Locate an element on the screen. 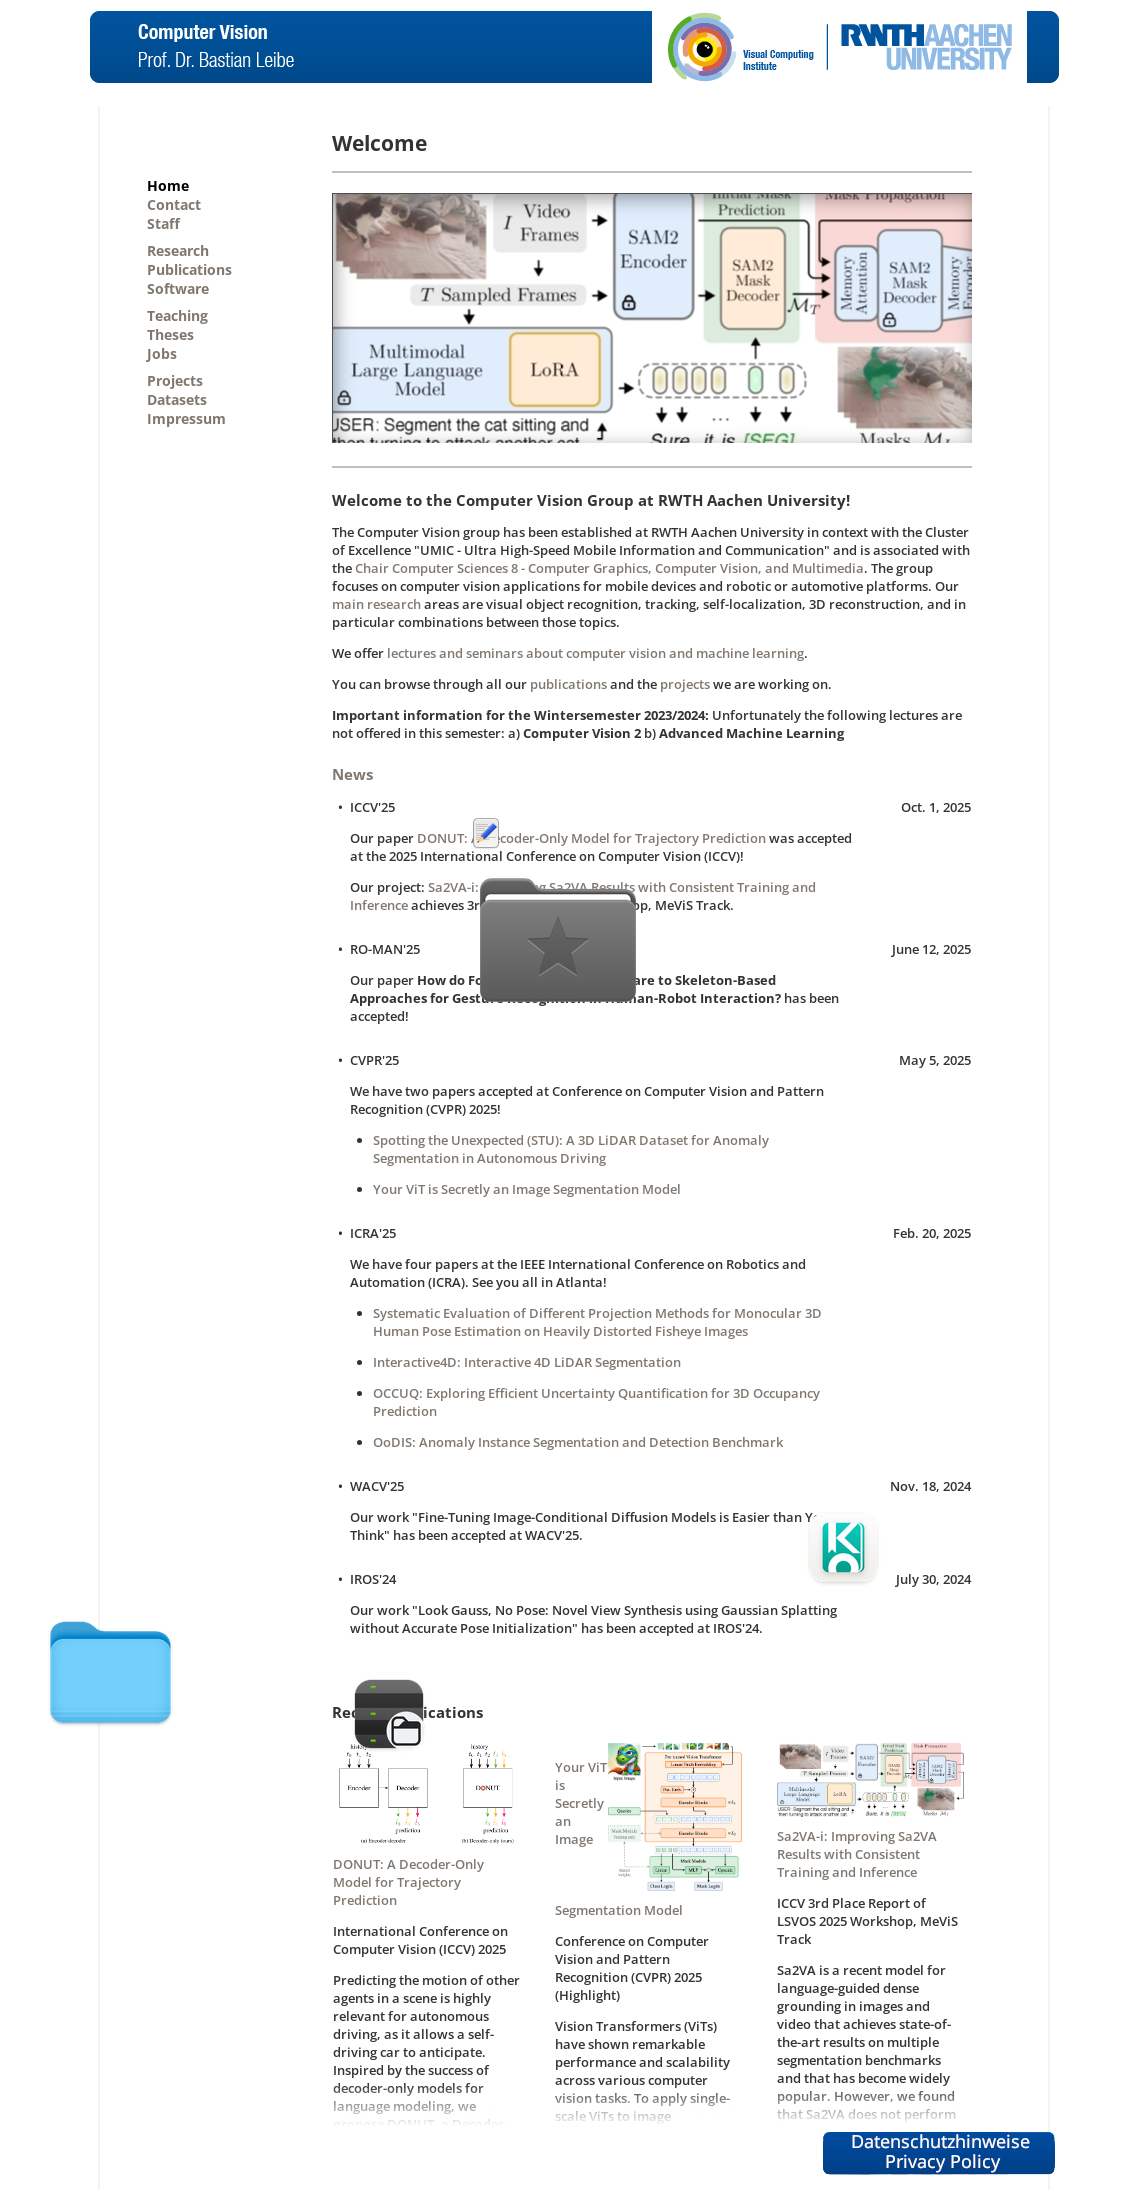 Image resolution: width=1148 pixels, height=2190 pixels. open bookmarked or favorite files folder is located at coordinates (558, 940).